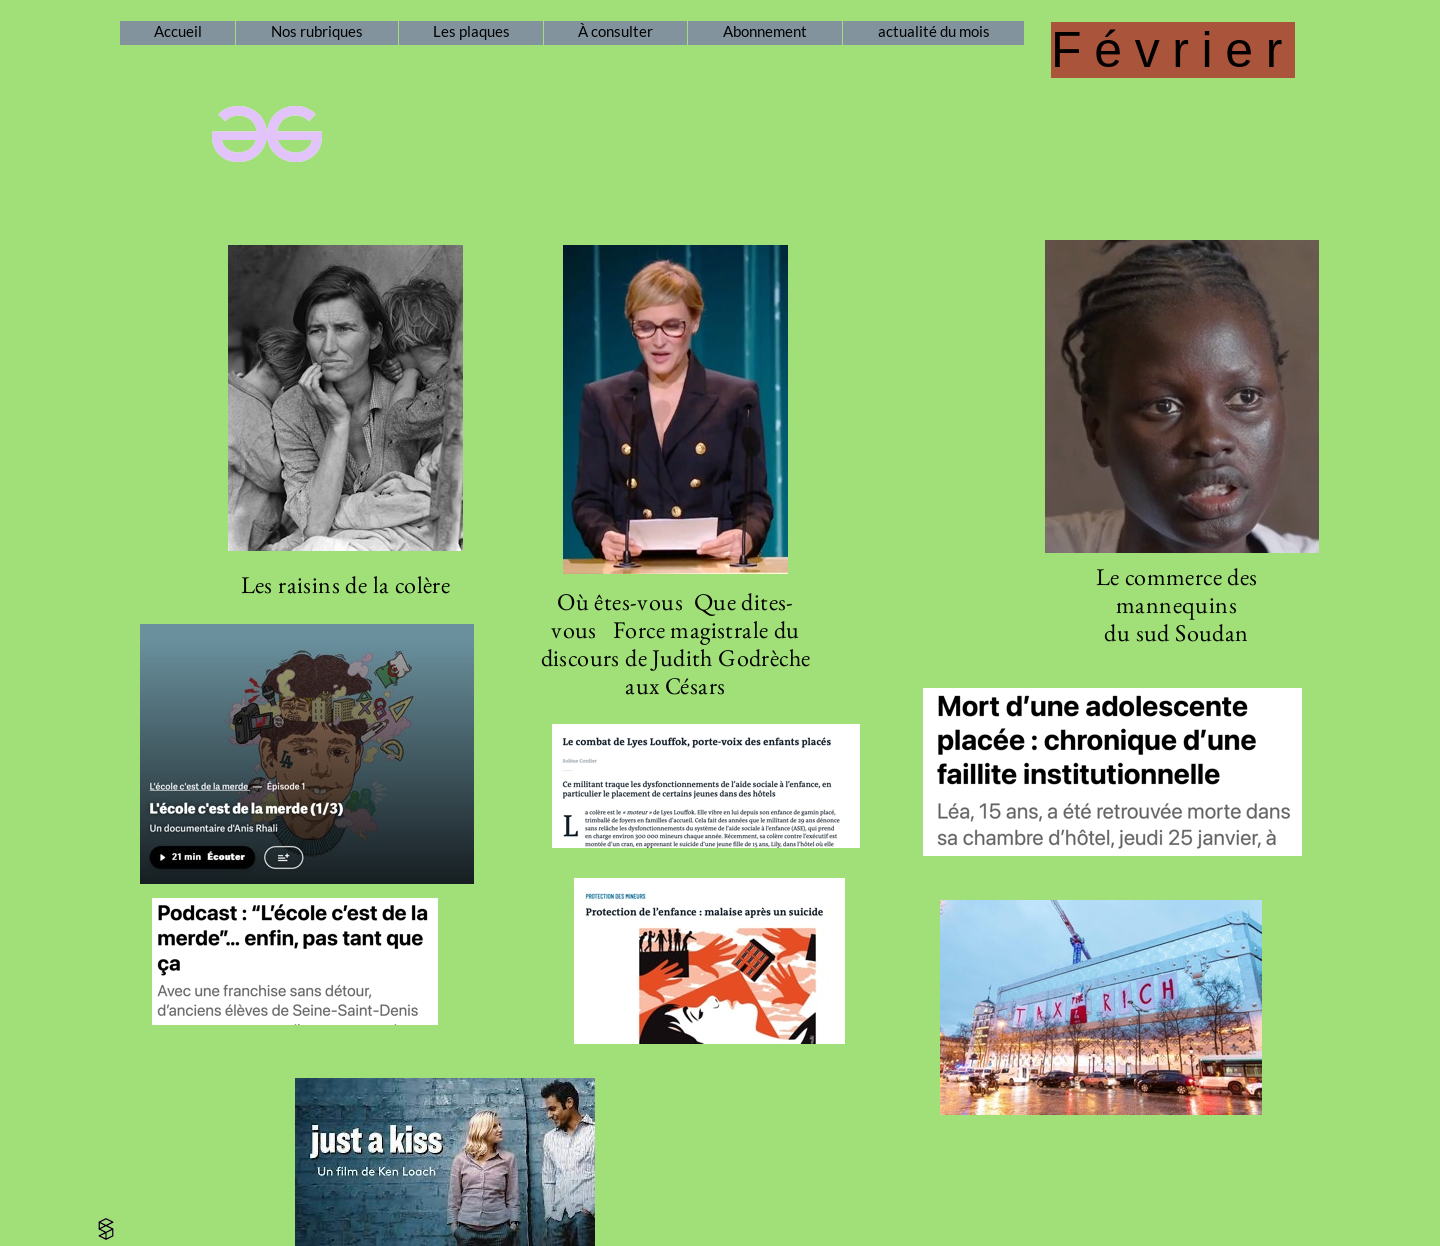 Image resolution: width=1440 pixels, height=1246 pixels. I want to click on skypack logo, so click(106, 1229).